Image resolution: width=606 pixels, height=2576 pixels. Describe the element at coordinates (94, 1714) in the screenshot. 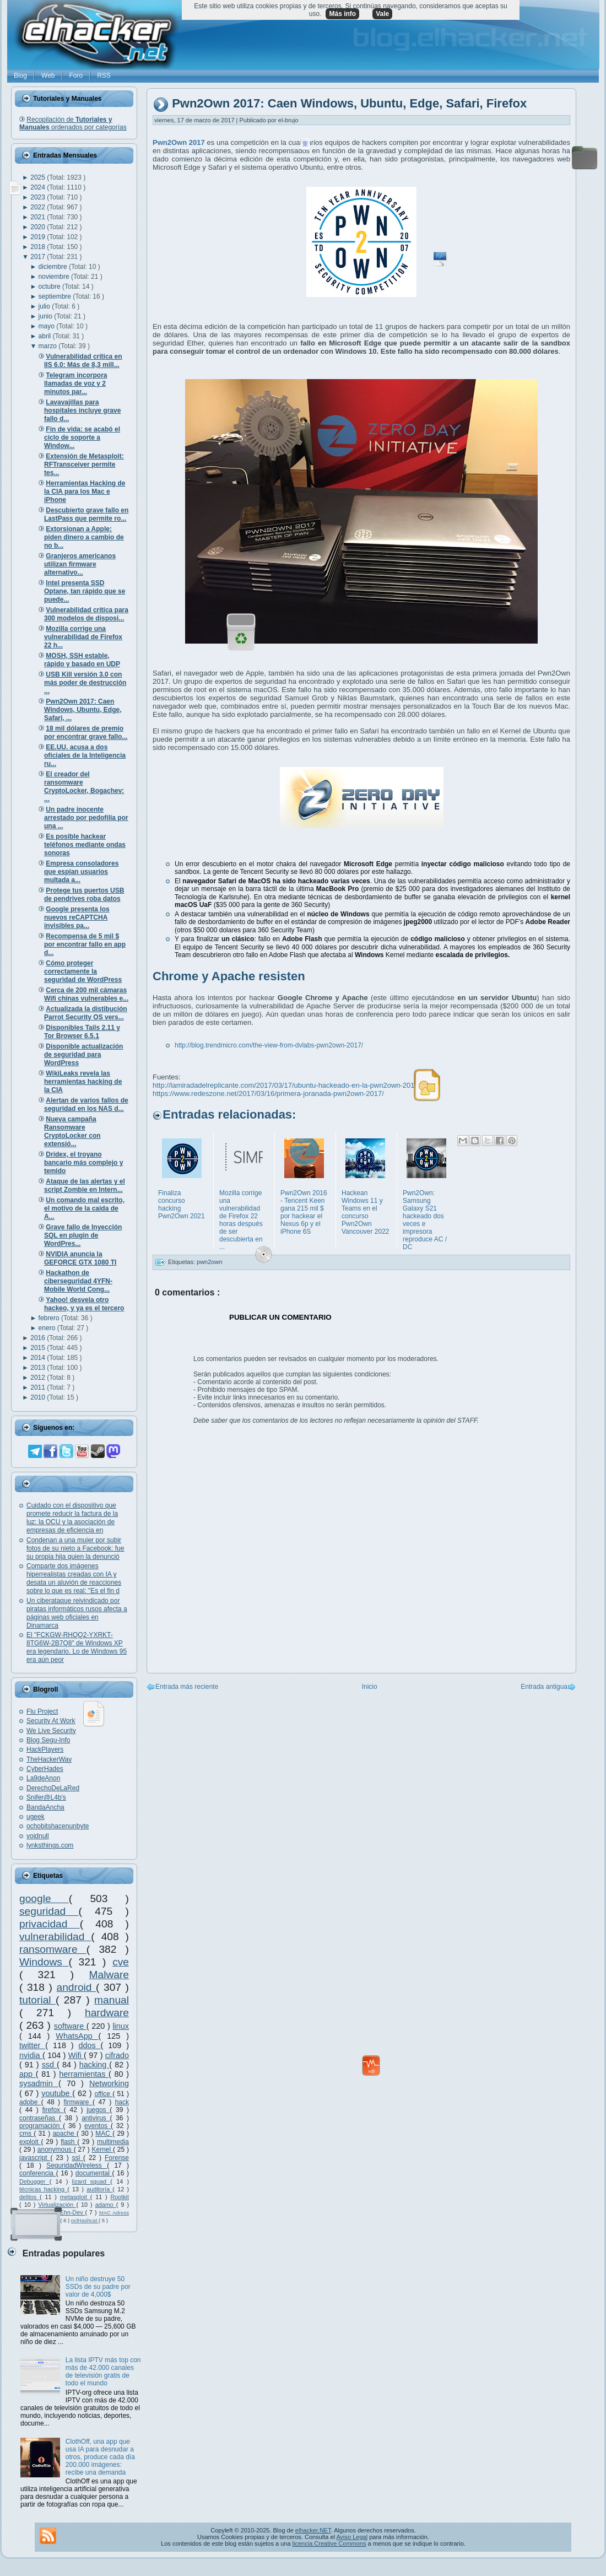

I see `open a presentation file` at that location.